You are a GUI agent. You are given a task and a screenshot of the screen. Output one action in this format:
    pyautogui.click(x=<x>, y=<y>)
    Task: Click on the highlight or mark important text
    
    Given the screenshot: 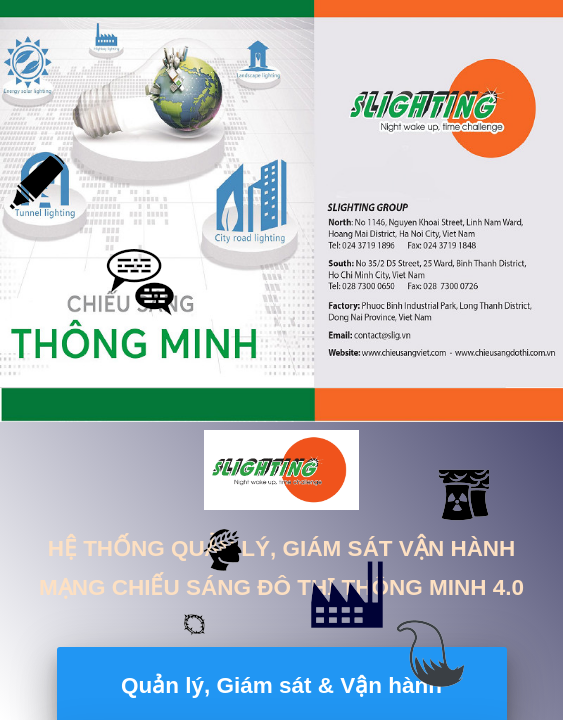 What is the action you would take?
    pyautogui.click(x=37, y=182)
    